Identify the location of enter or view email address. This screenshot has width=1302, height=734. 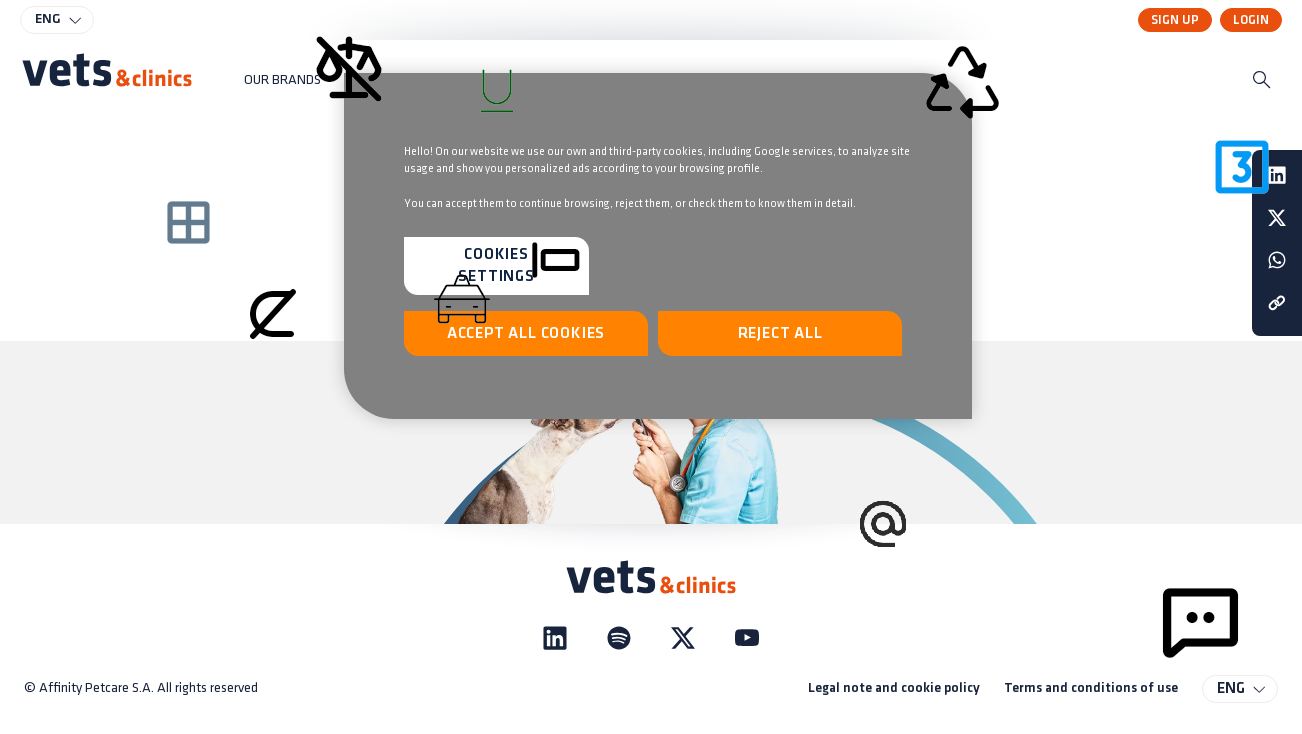
(883, 524).